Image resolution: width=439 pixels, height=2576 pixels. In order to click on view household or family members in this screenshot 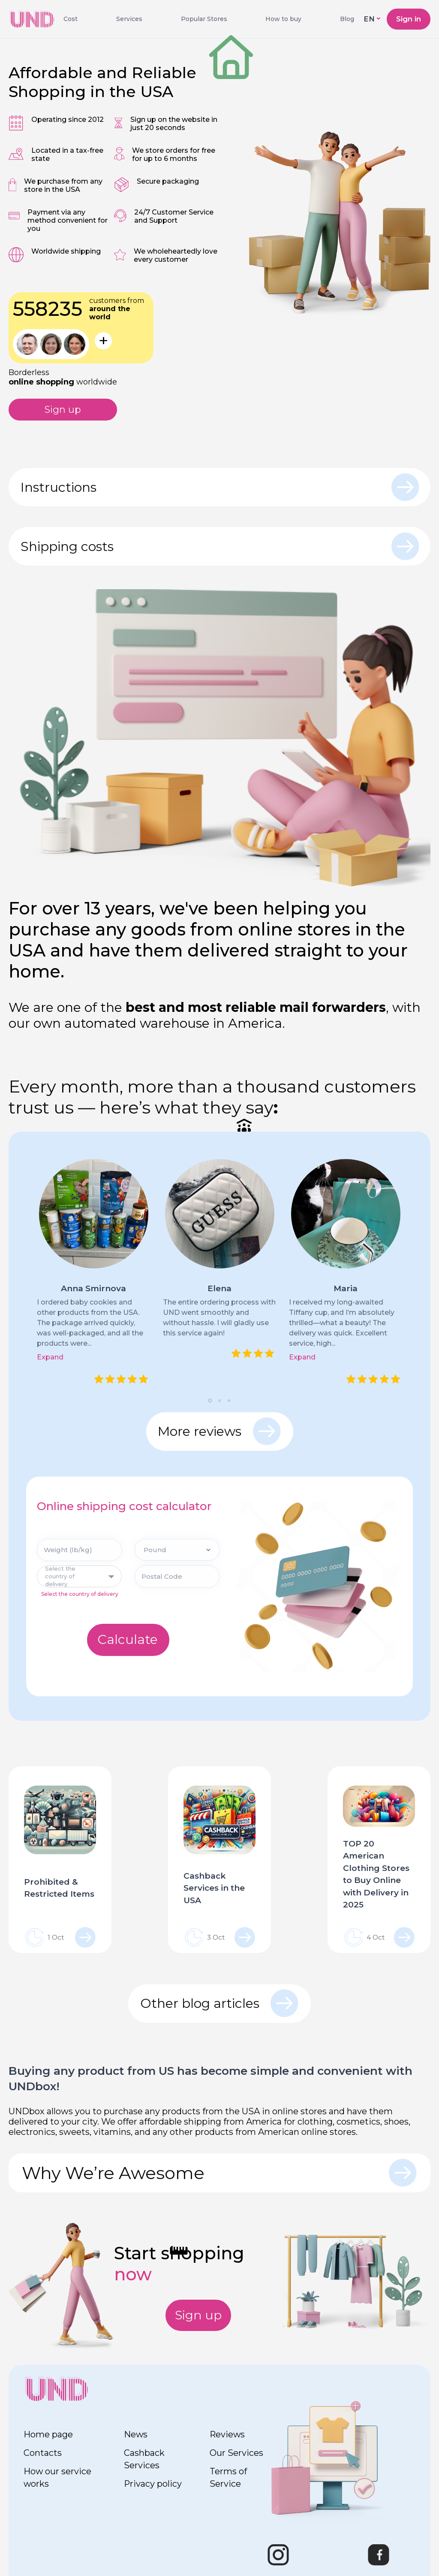, I will do `click(244, 1126)`.